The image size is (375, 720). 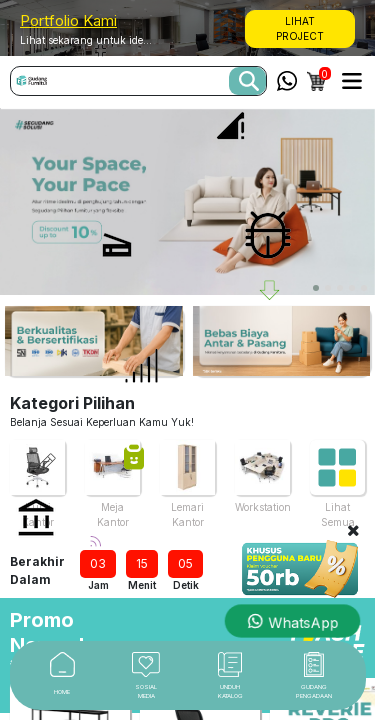 I want to click on view positive feedback or reviews, so click(x=134, y=457).